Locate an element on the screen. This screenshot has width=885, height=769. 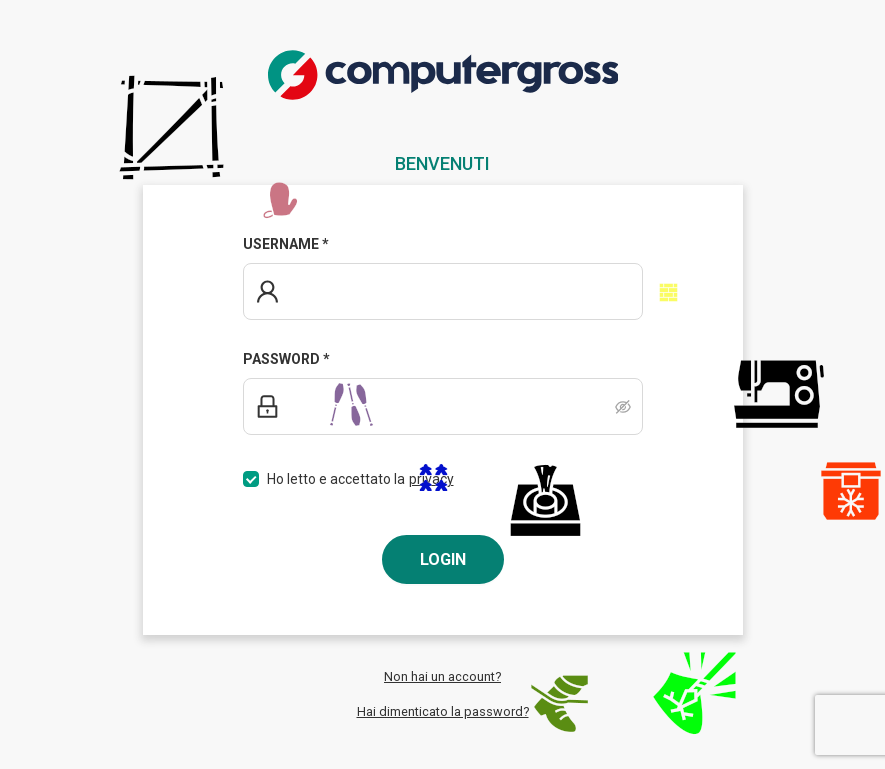
access cooking or recipe features is located at coordinates (281, 200).